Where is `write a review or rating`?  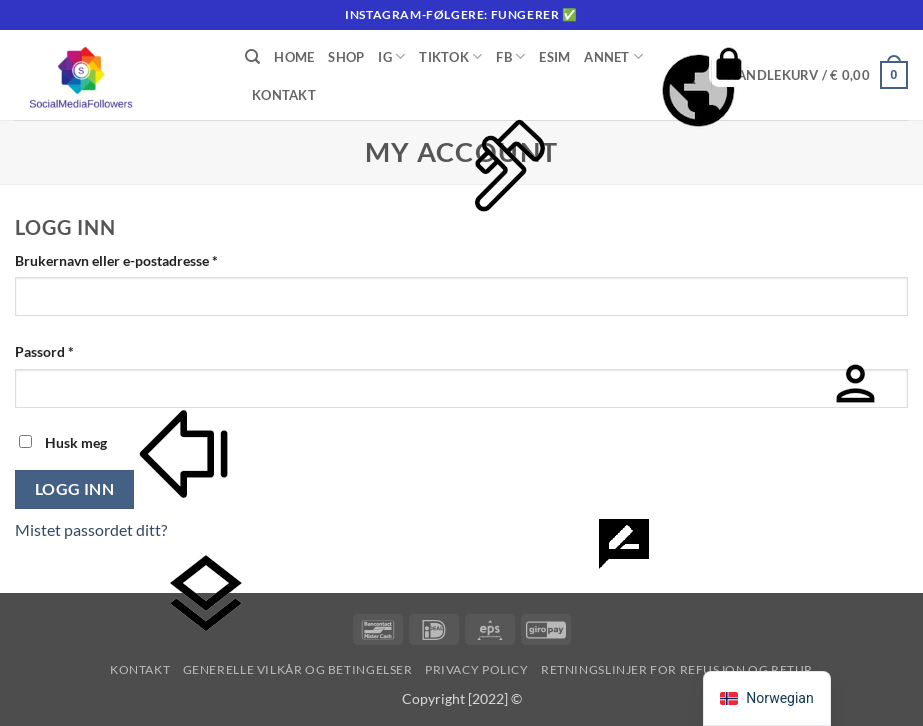 write a review or rating is located at coordinates (624, 544).